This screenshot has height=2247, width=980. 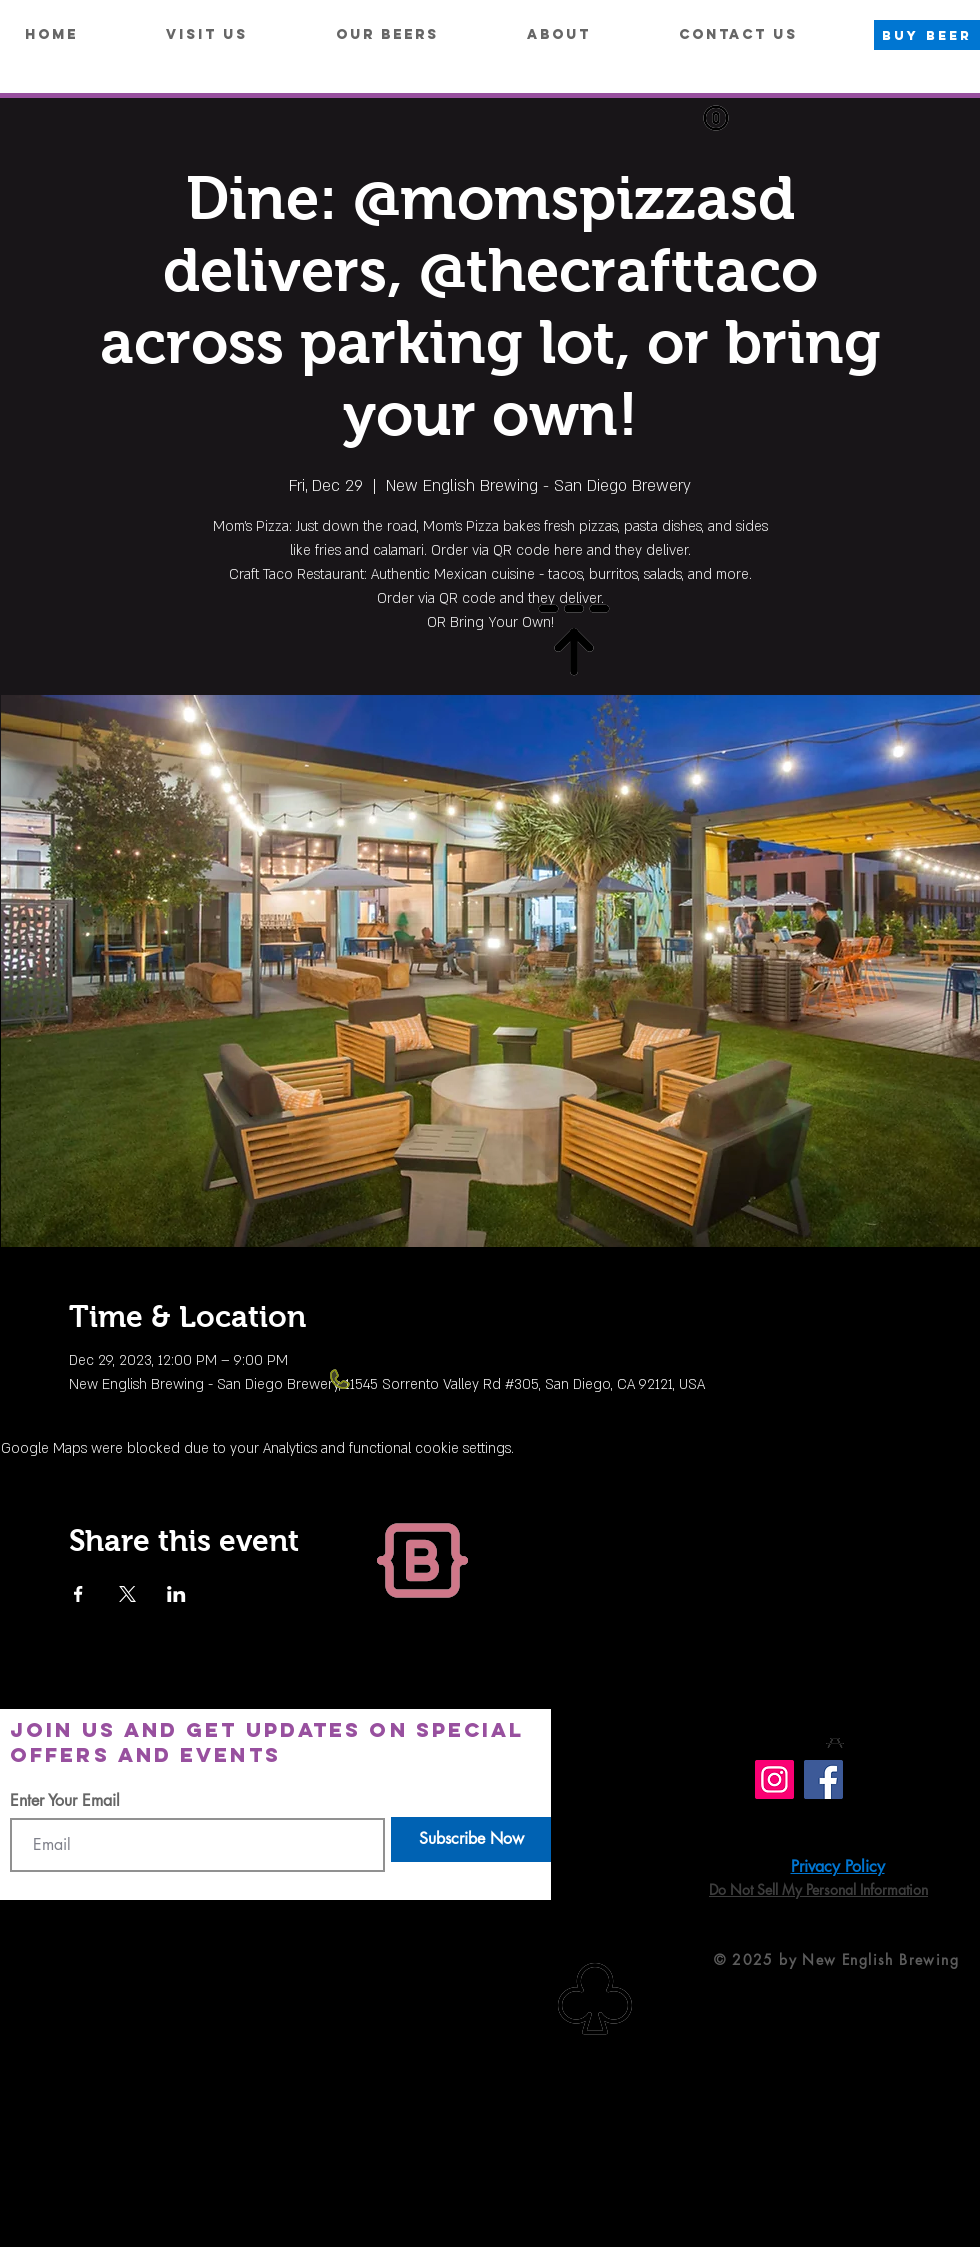 I want to click on indicates zero items or empty count, so click(x=716, y=118).